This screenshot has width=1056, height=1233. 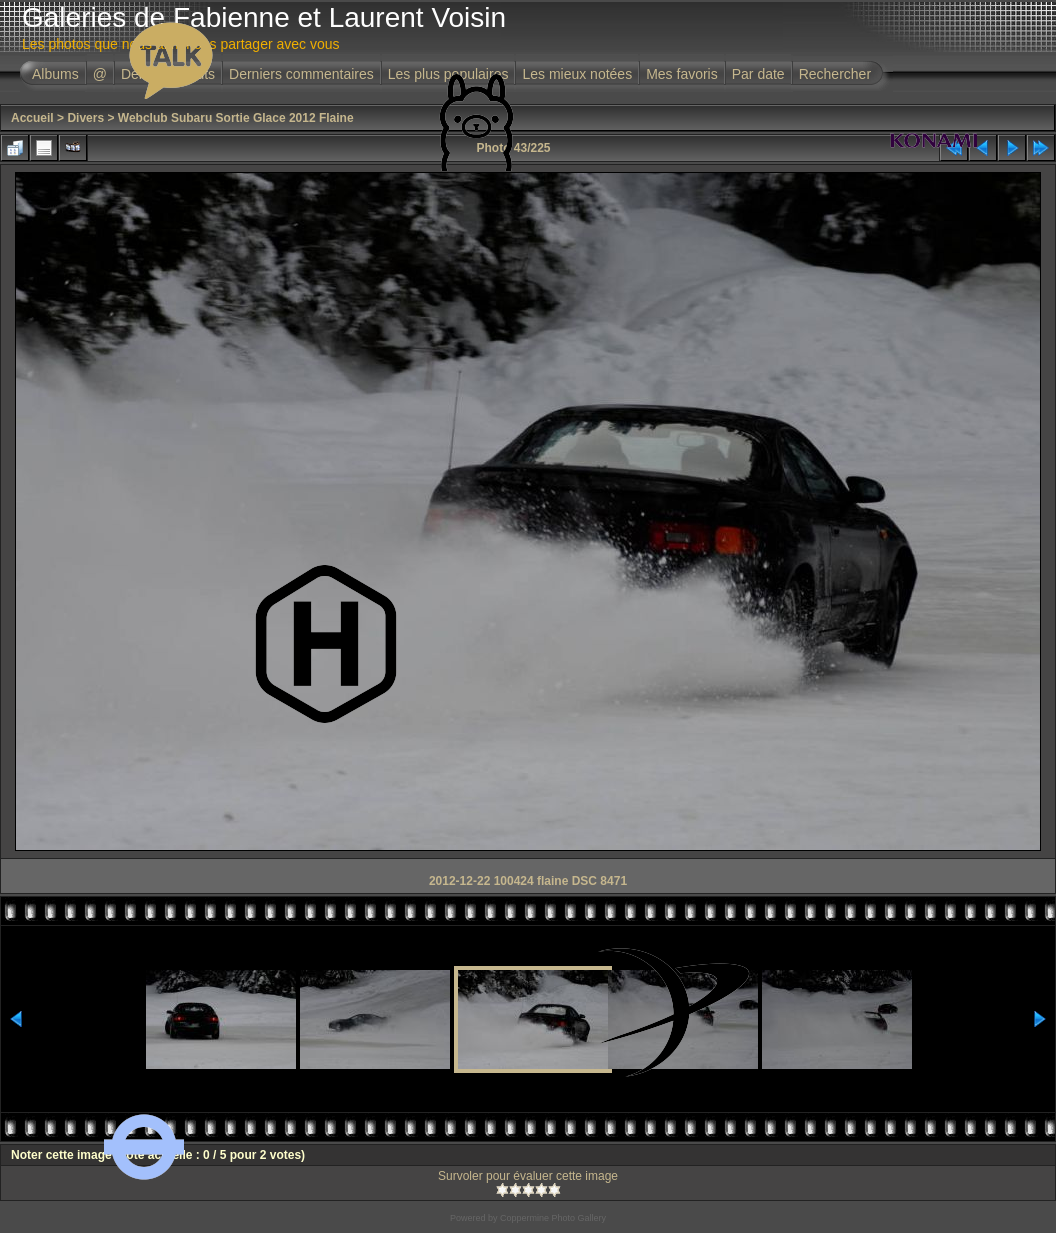 What do you see at coordinates (673, 1012) in the screenshot?
I see `visit The Planetary Society website` at bounding box center [673, 1012].